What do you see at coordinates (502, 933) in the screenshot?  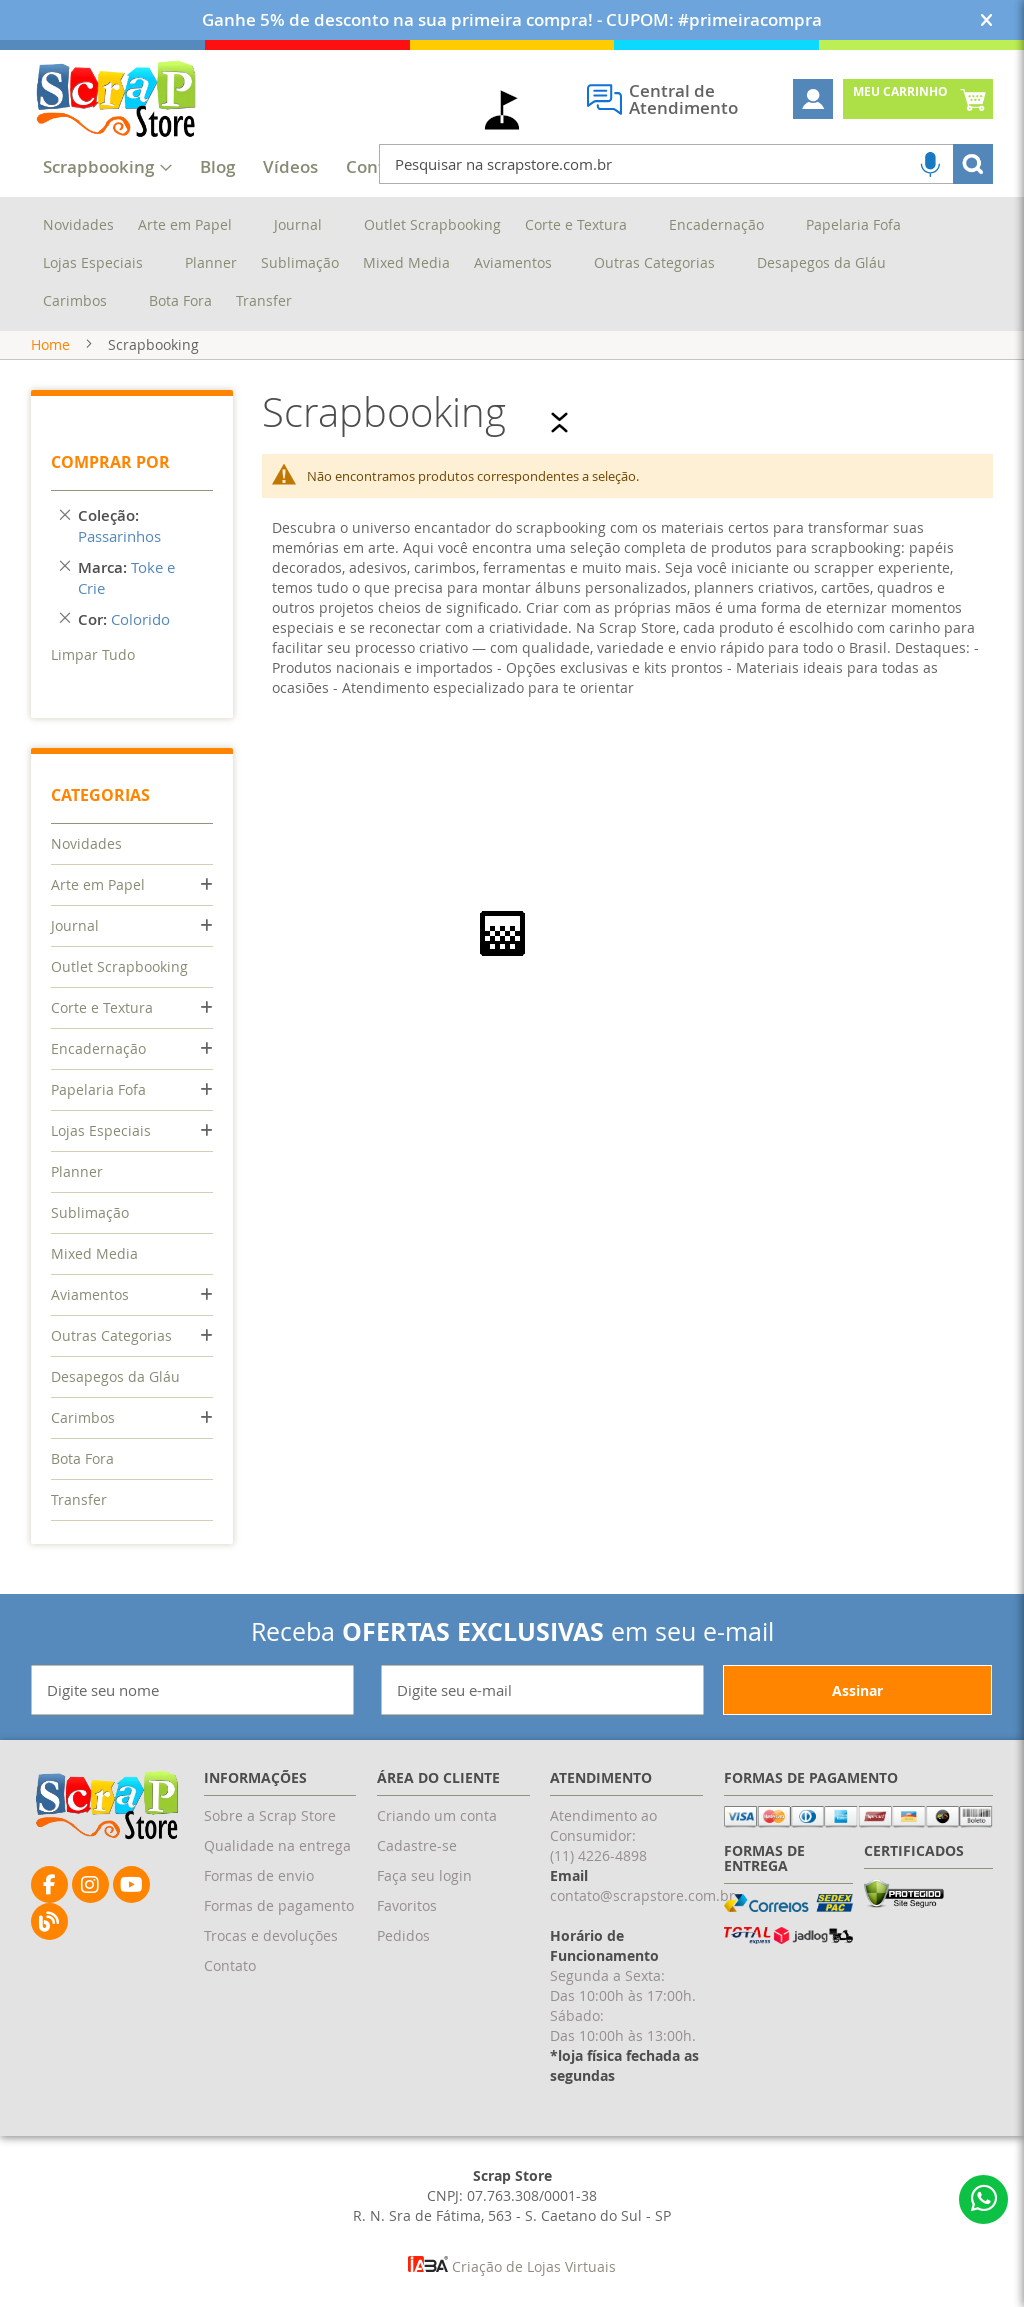 I see `apply a gradient effect to an image` at bounding box center [502, 933].